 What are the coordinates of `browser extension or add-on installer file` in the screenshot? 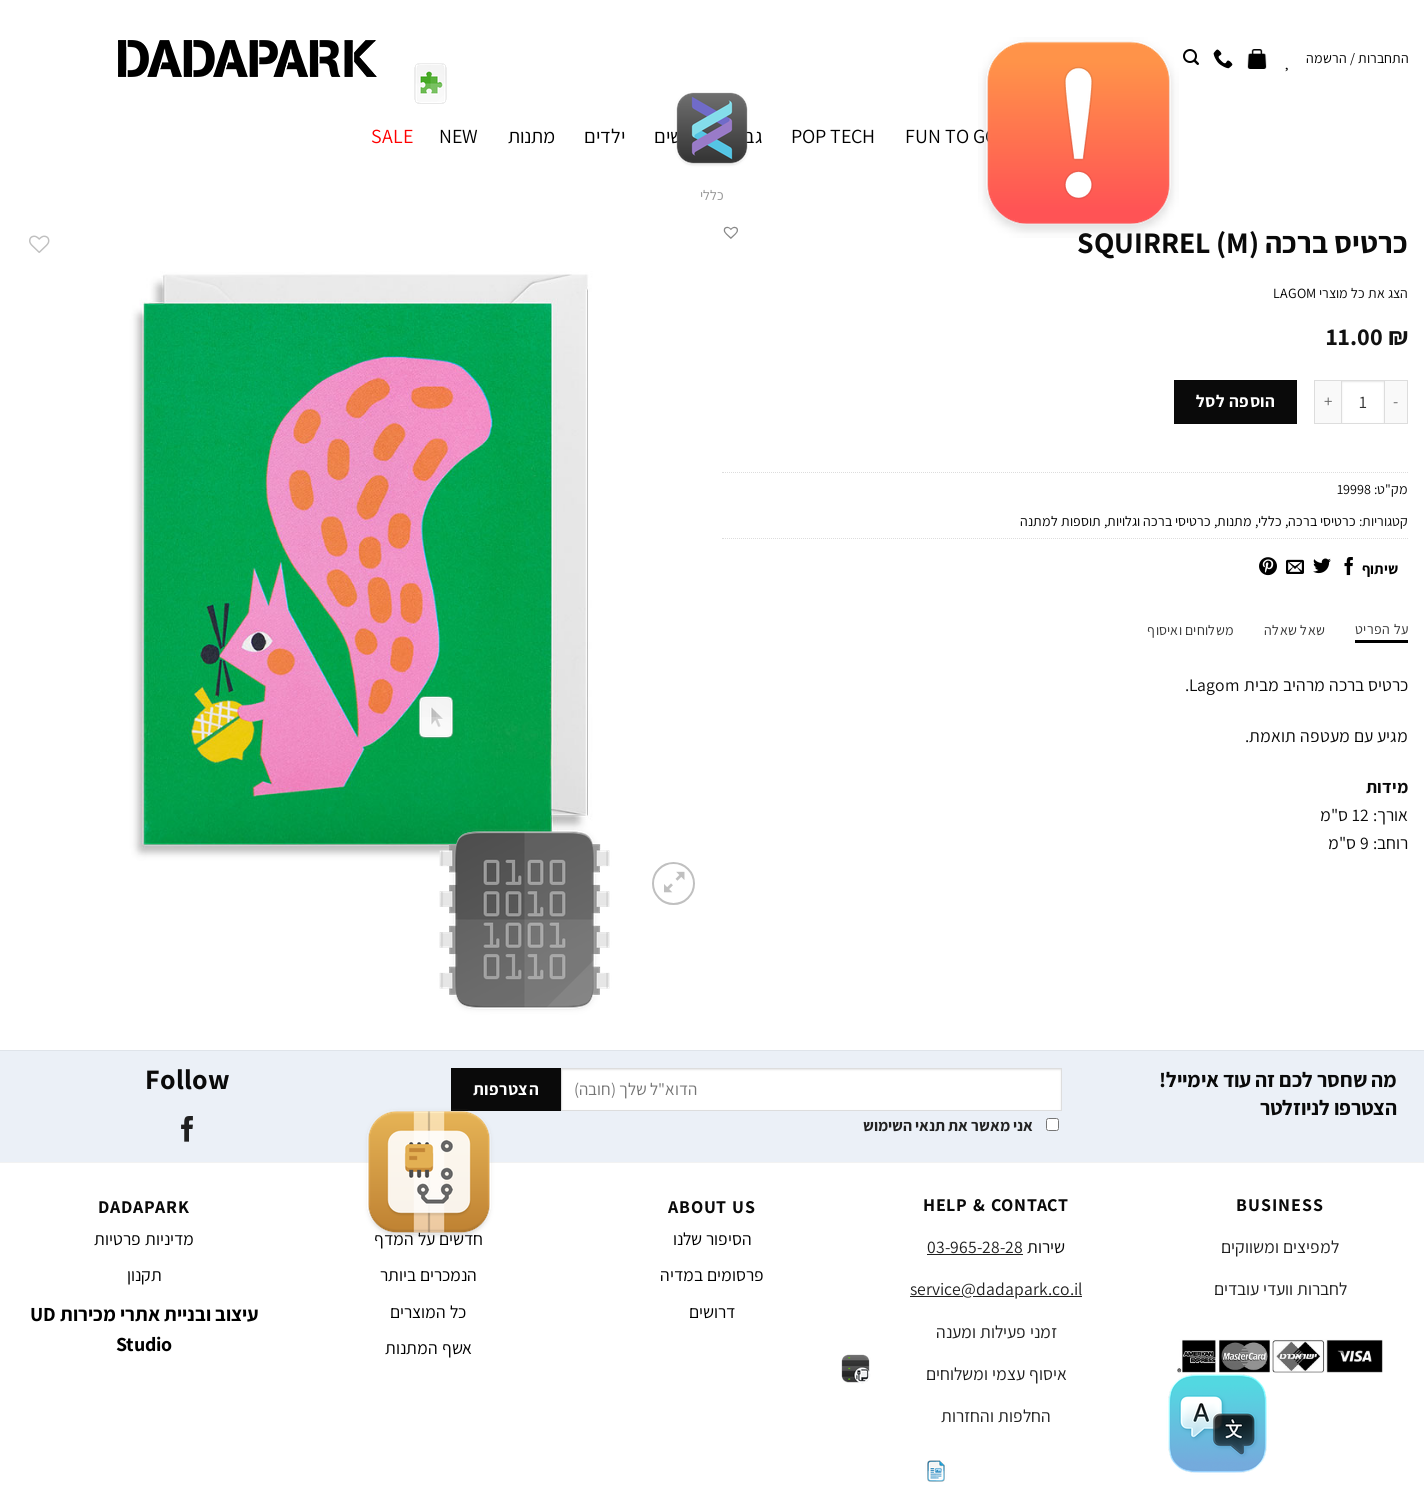 It's located at (430, 83).